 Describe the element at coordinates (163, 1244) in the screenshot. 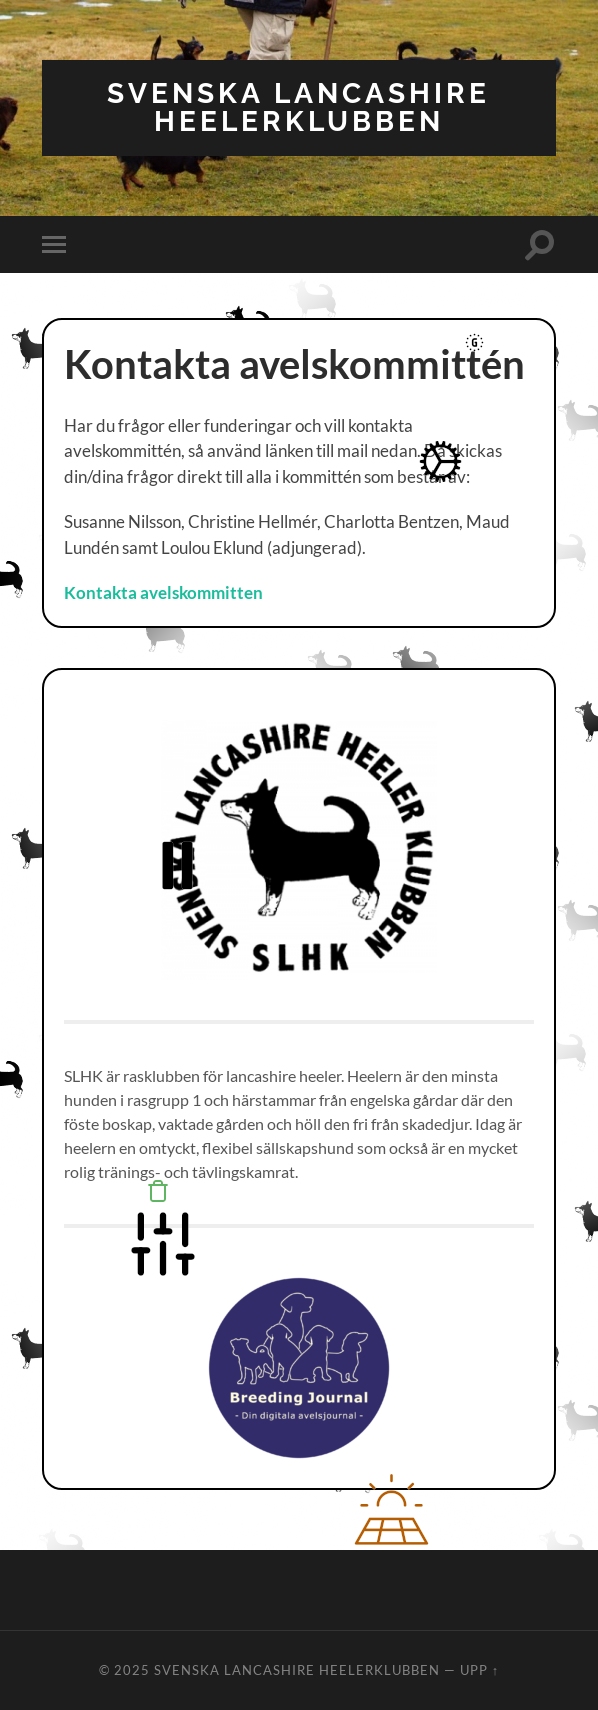

I see `adjust settings or preferences` at that location.